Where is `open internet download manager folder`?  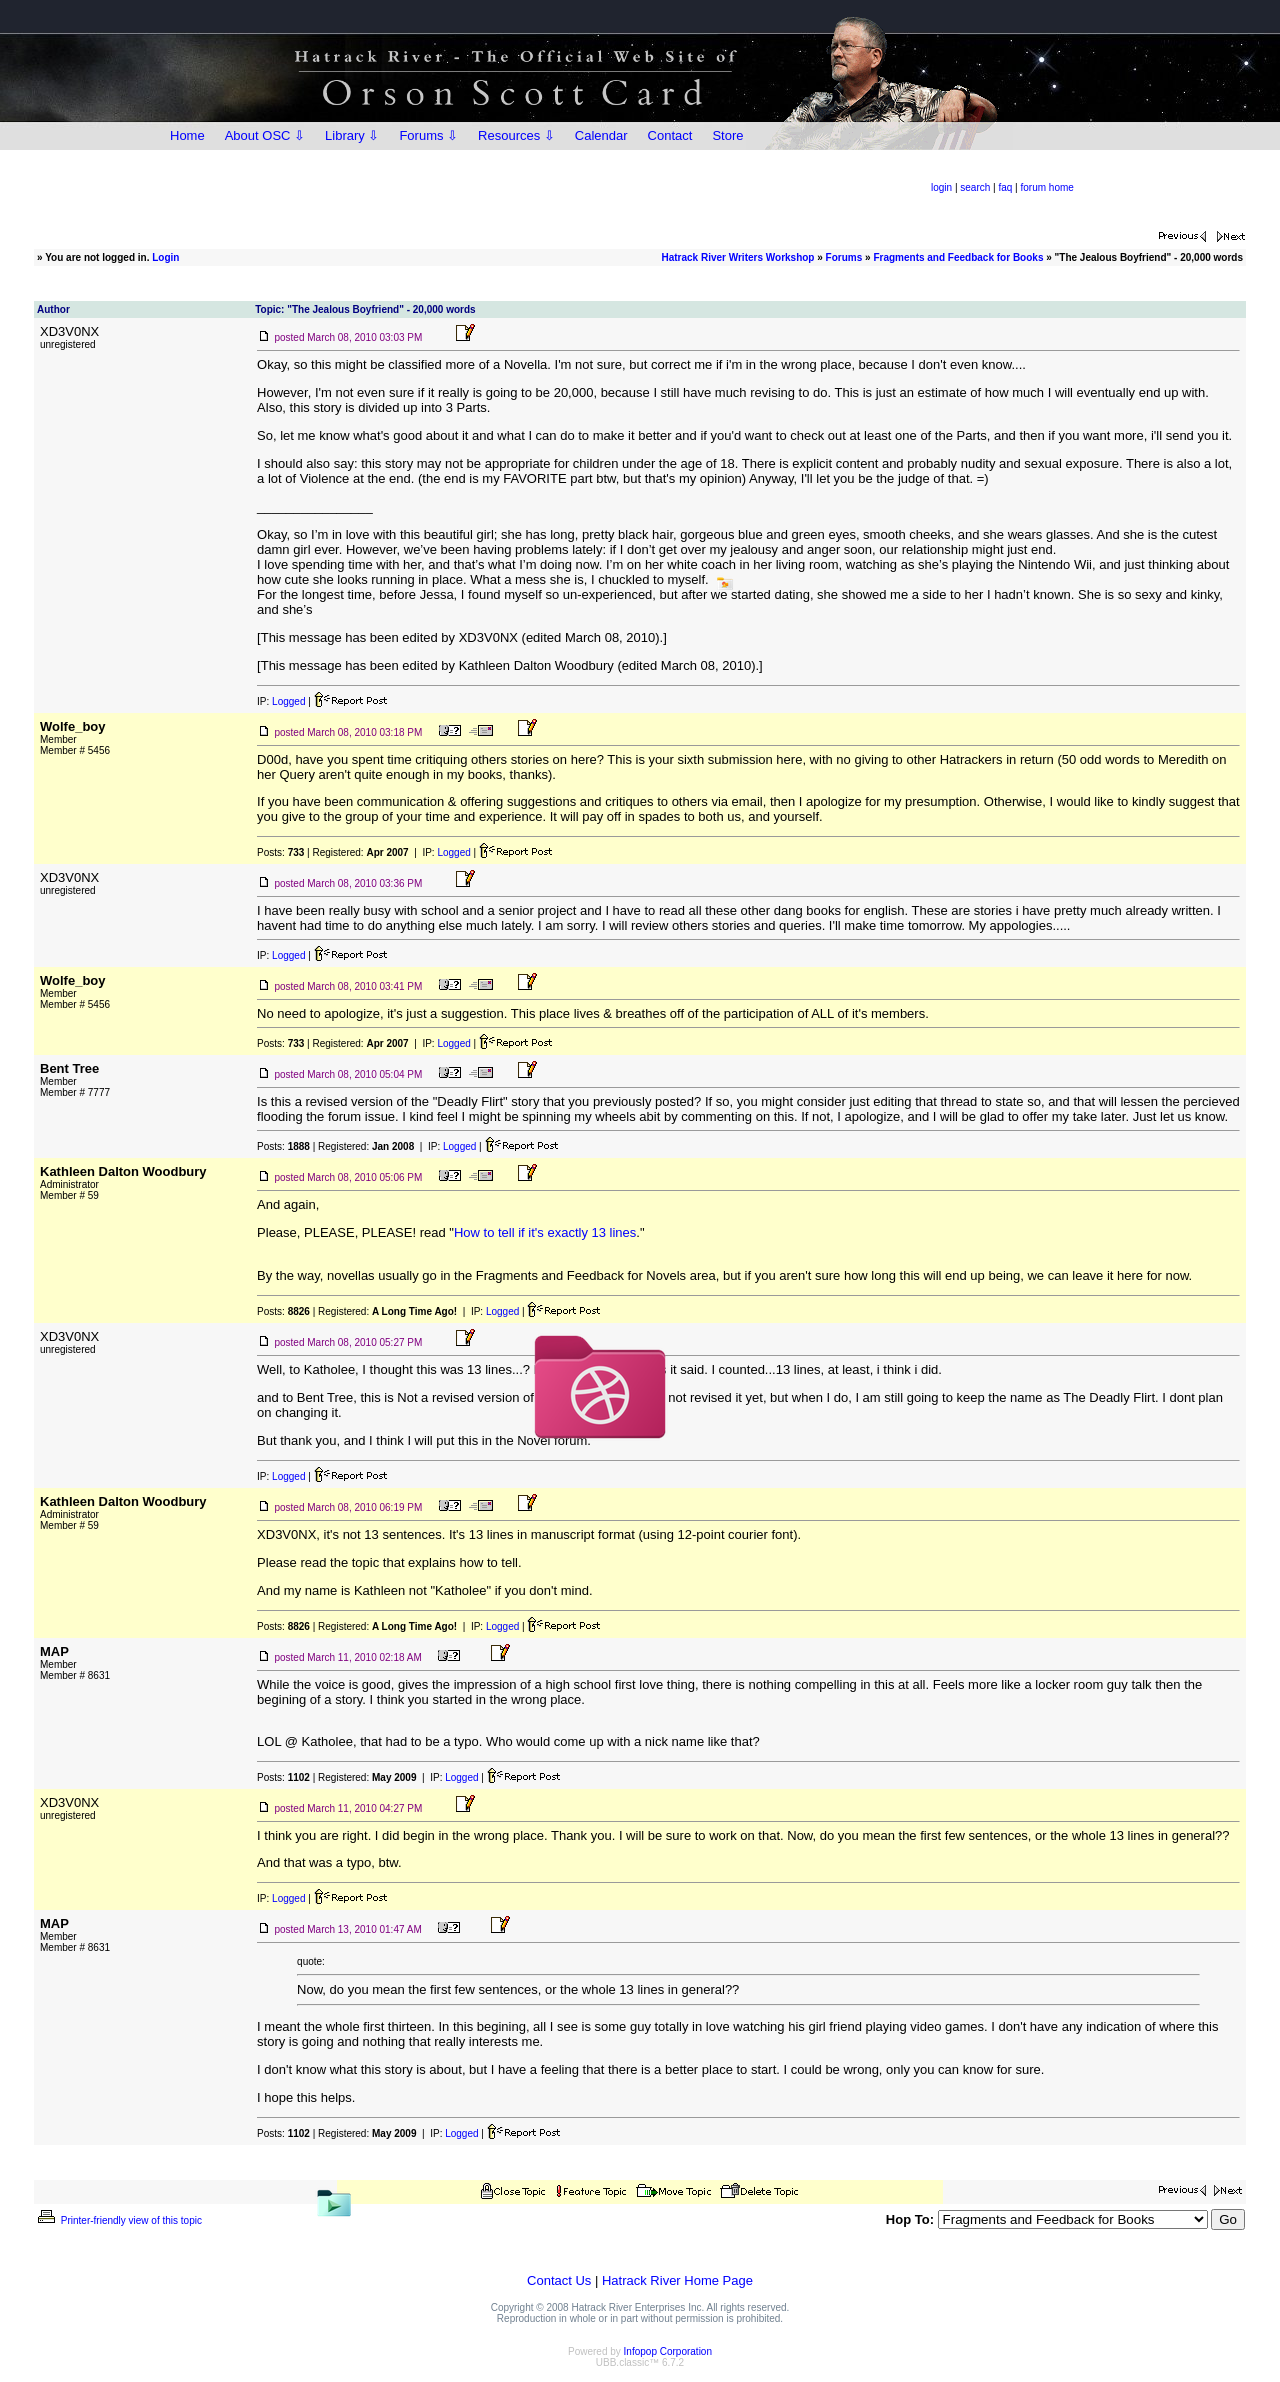
open internet download manager folder is located at coordinates (334, 2204).